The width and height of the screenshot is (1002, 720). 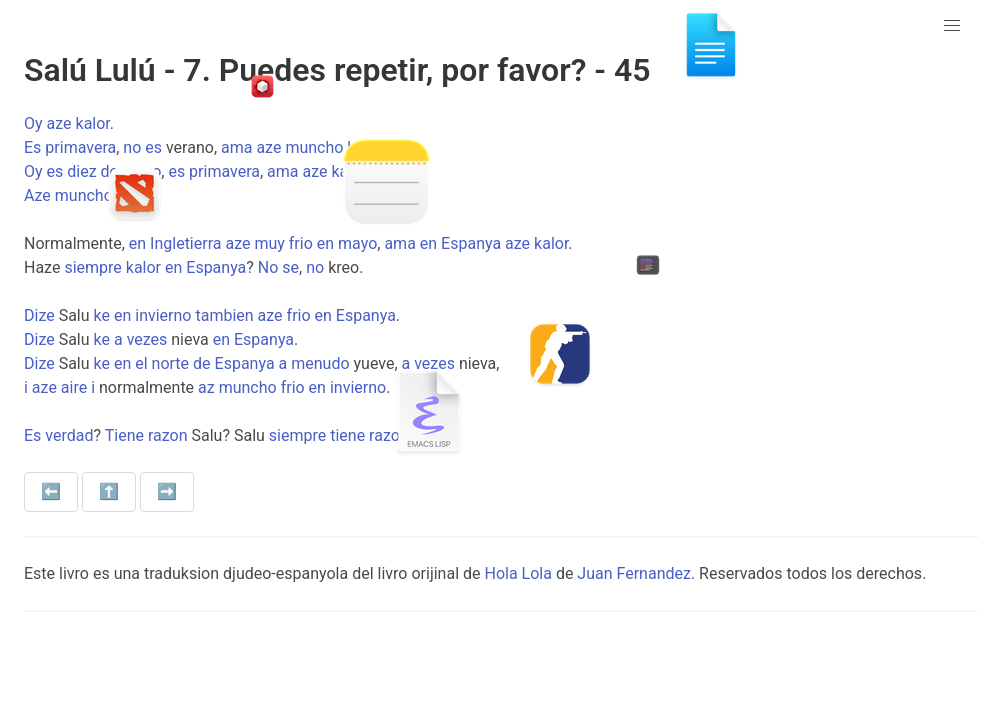 What do you see at coordinates (134, 193) in the screenshot?
I see `launch Dota 2 game` at bounding box center [134, 193].